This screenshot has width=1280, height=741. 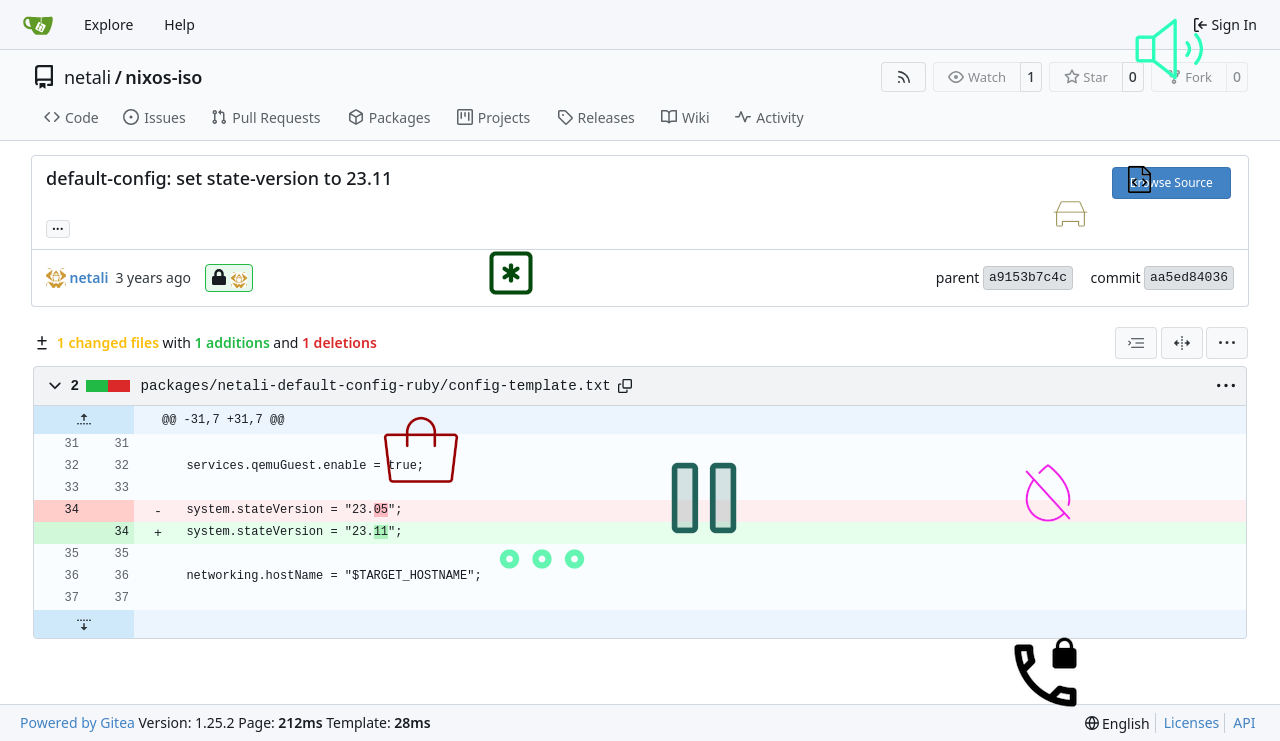 I want to click on volume is set to high, so click(x=1168, y=49).